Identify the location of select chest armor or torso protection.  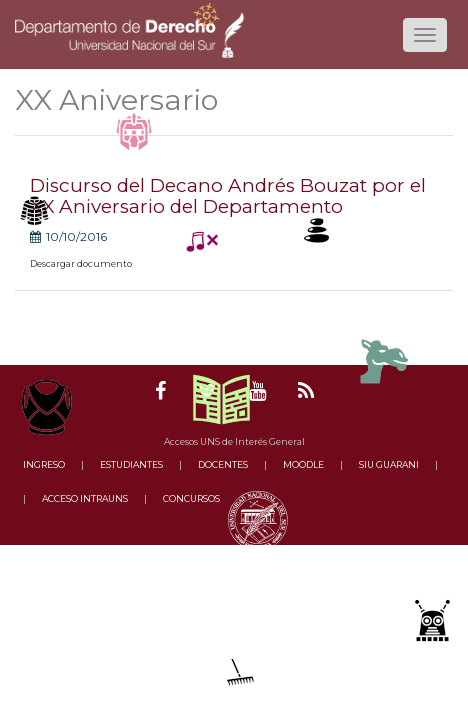
(46, 407).